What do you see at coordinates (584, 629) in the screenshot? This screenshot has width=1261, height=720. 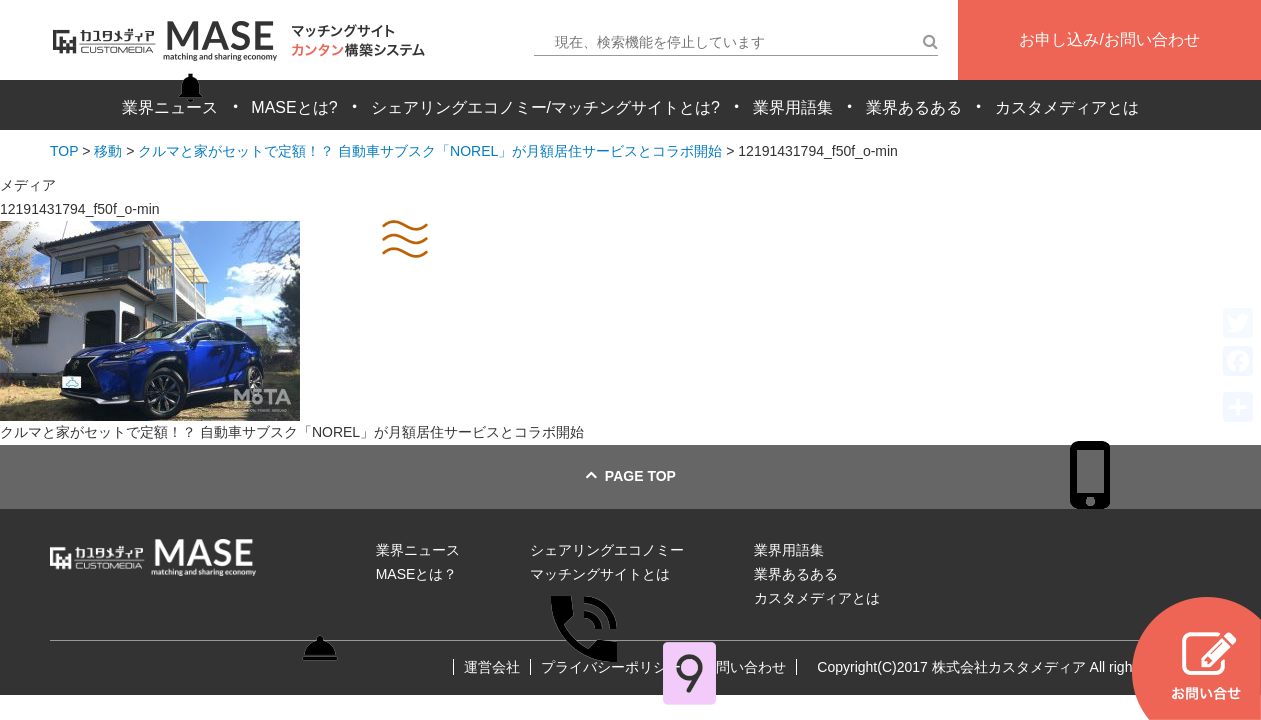 I see `indicates an active phone call in progress` at bounding box center [584, 629].